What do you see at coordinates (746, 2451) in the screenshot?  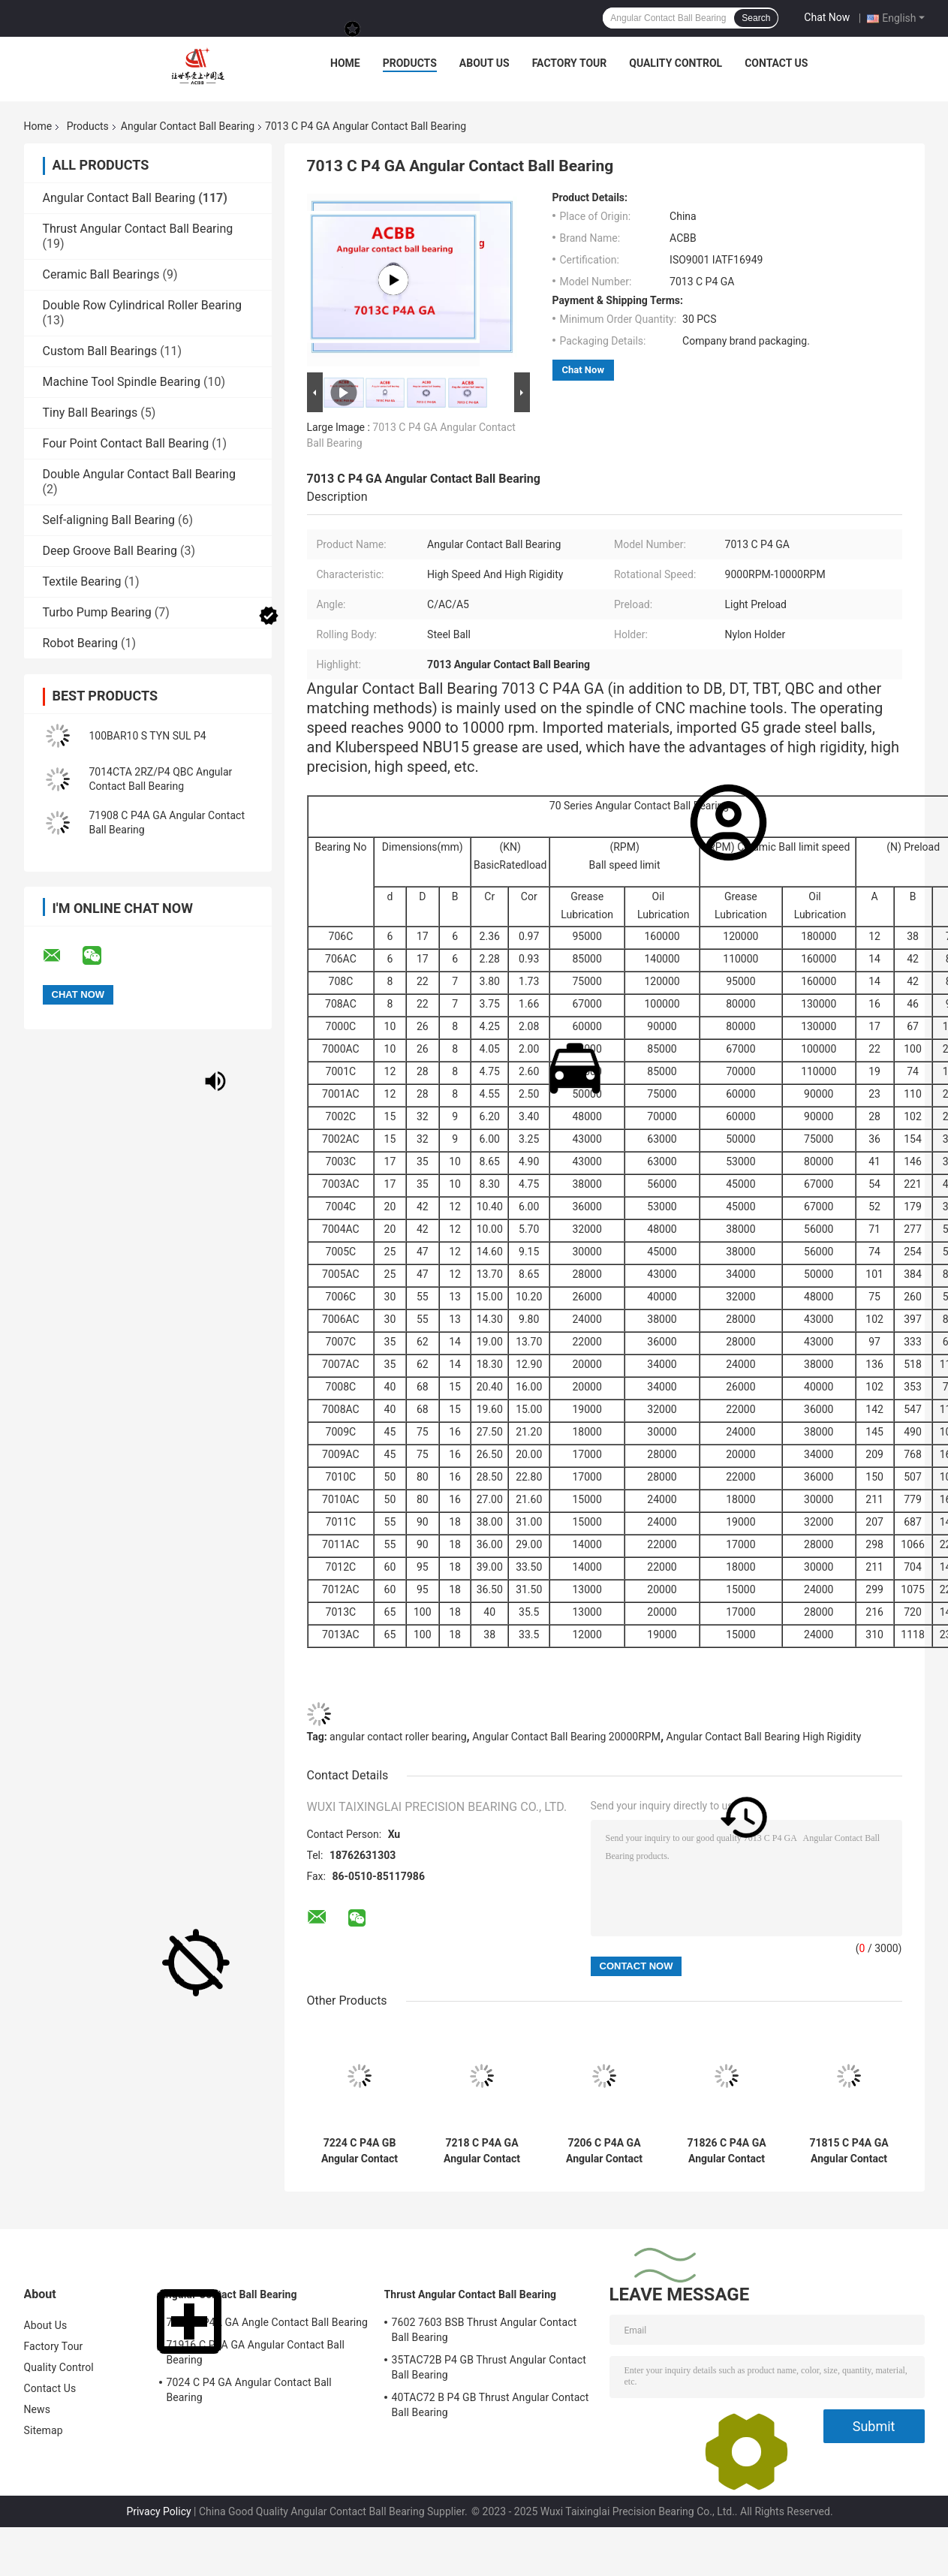 I see `access settings or preferences` at bounding box center [746, 2451].